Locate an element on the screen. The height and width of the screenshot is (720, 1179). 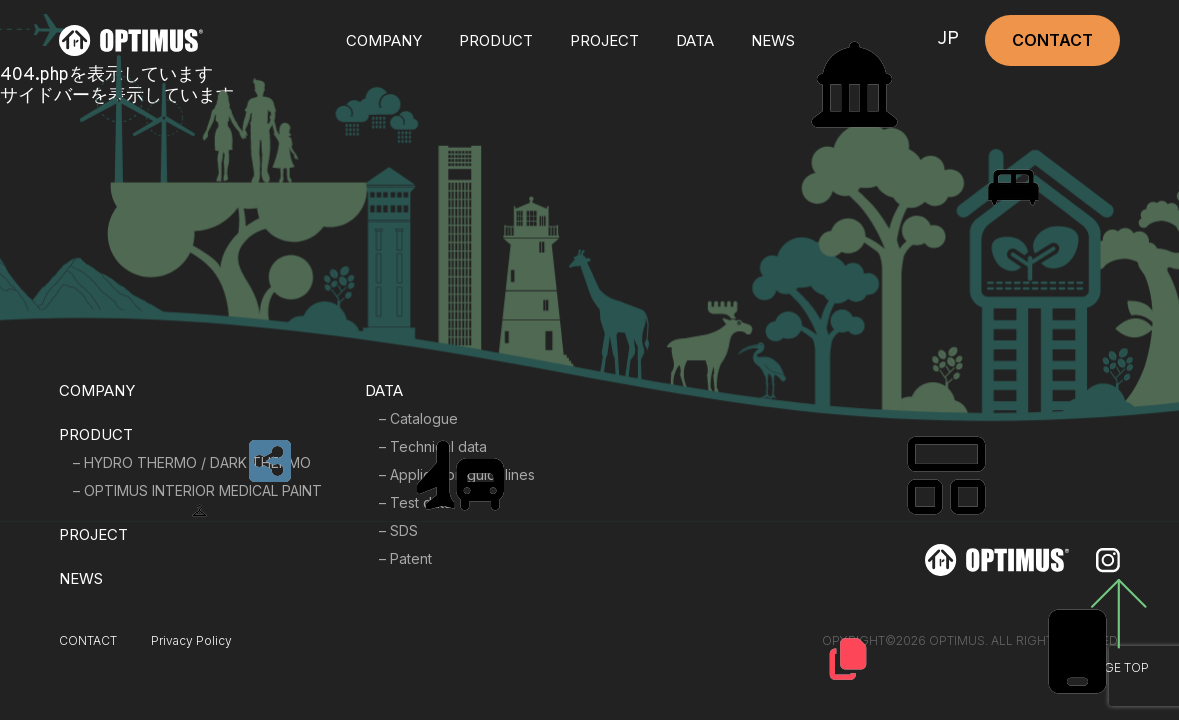
switch to top panel layout view is located at coordinates (946, 475).